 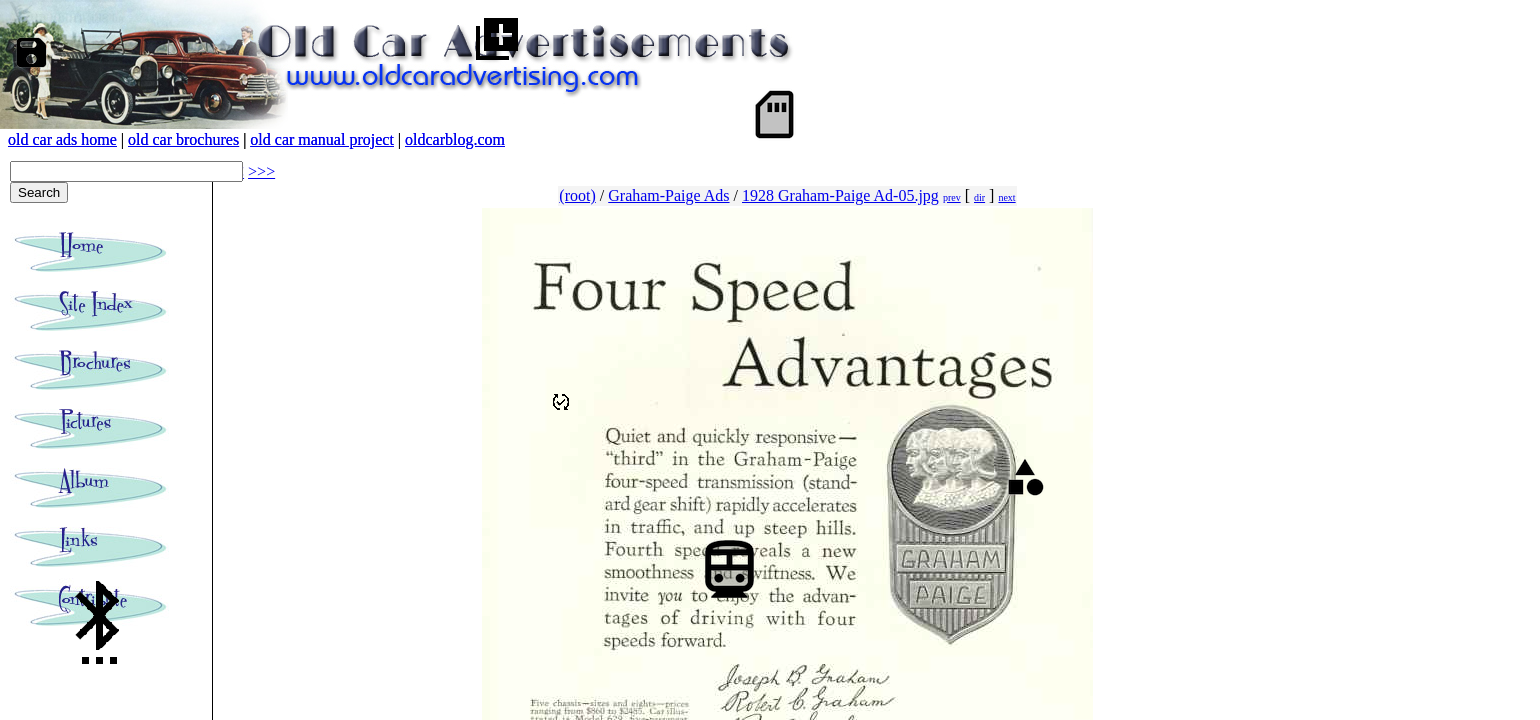 What do you see at coordinates (774, 114) in the screenshot?
I see `access sd card storage` at bounding box center [774, 114].